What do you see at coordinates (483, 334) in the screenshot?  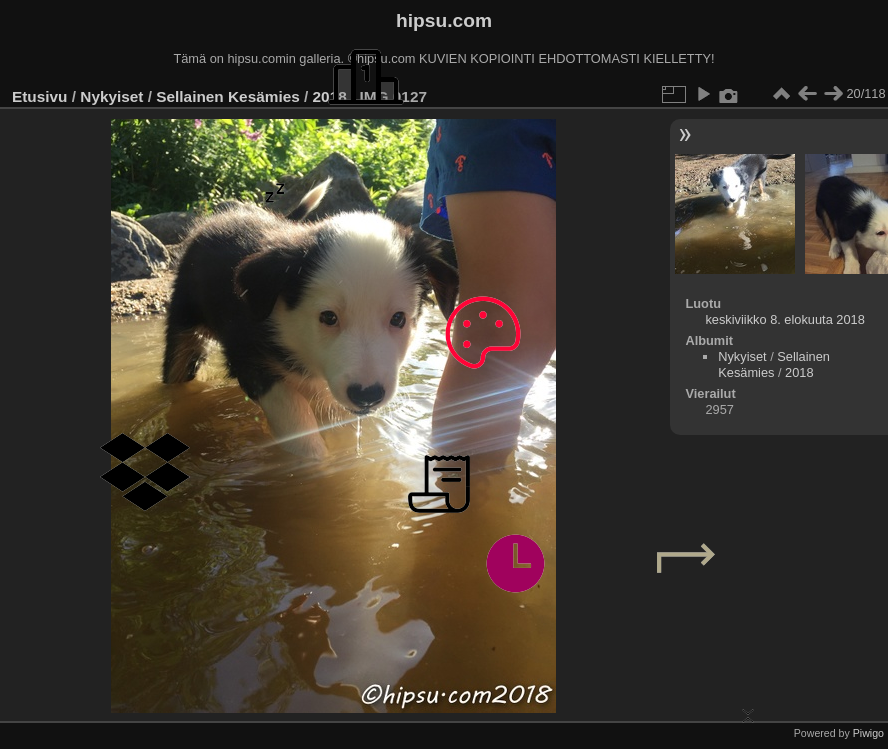 I see `access color or theme settings` at bounding box center [483, 334].